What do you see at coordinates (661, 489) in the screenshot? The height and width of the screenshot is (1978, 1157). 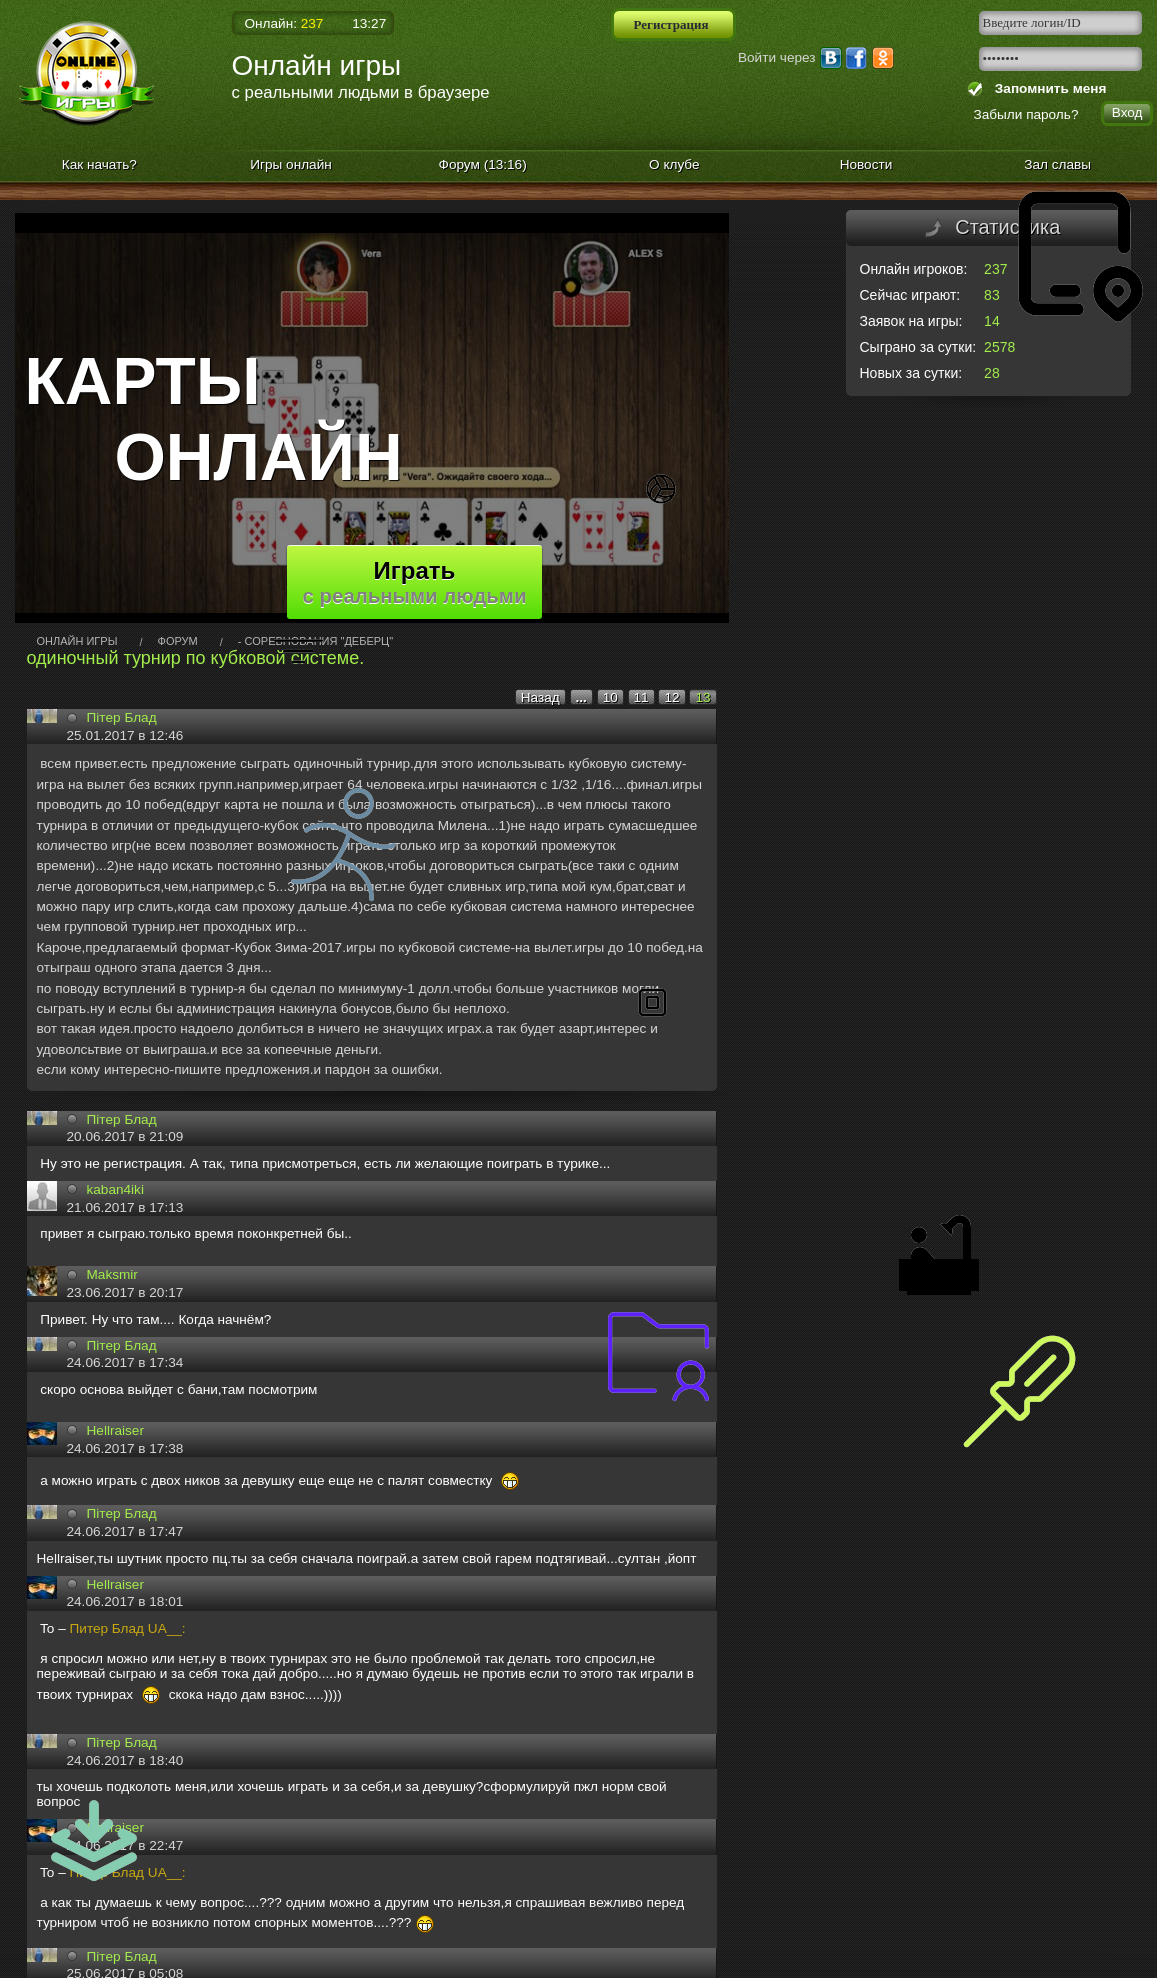 I see `access volleyball or beach sports content` at bounding box center [661, 489].